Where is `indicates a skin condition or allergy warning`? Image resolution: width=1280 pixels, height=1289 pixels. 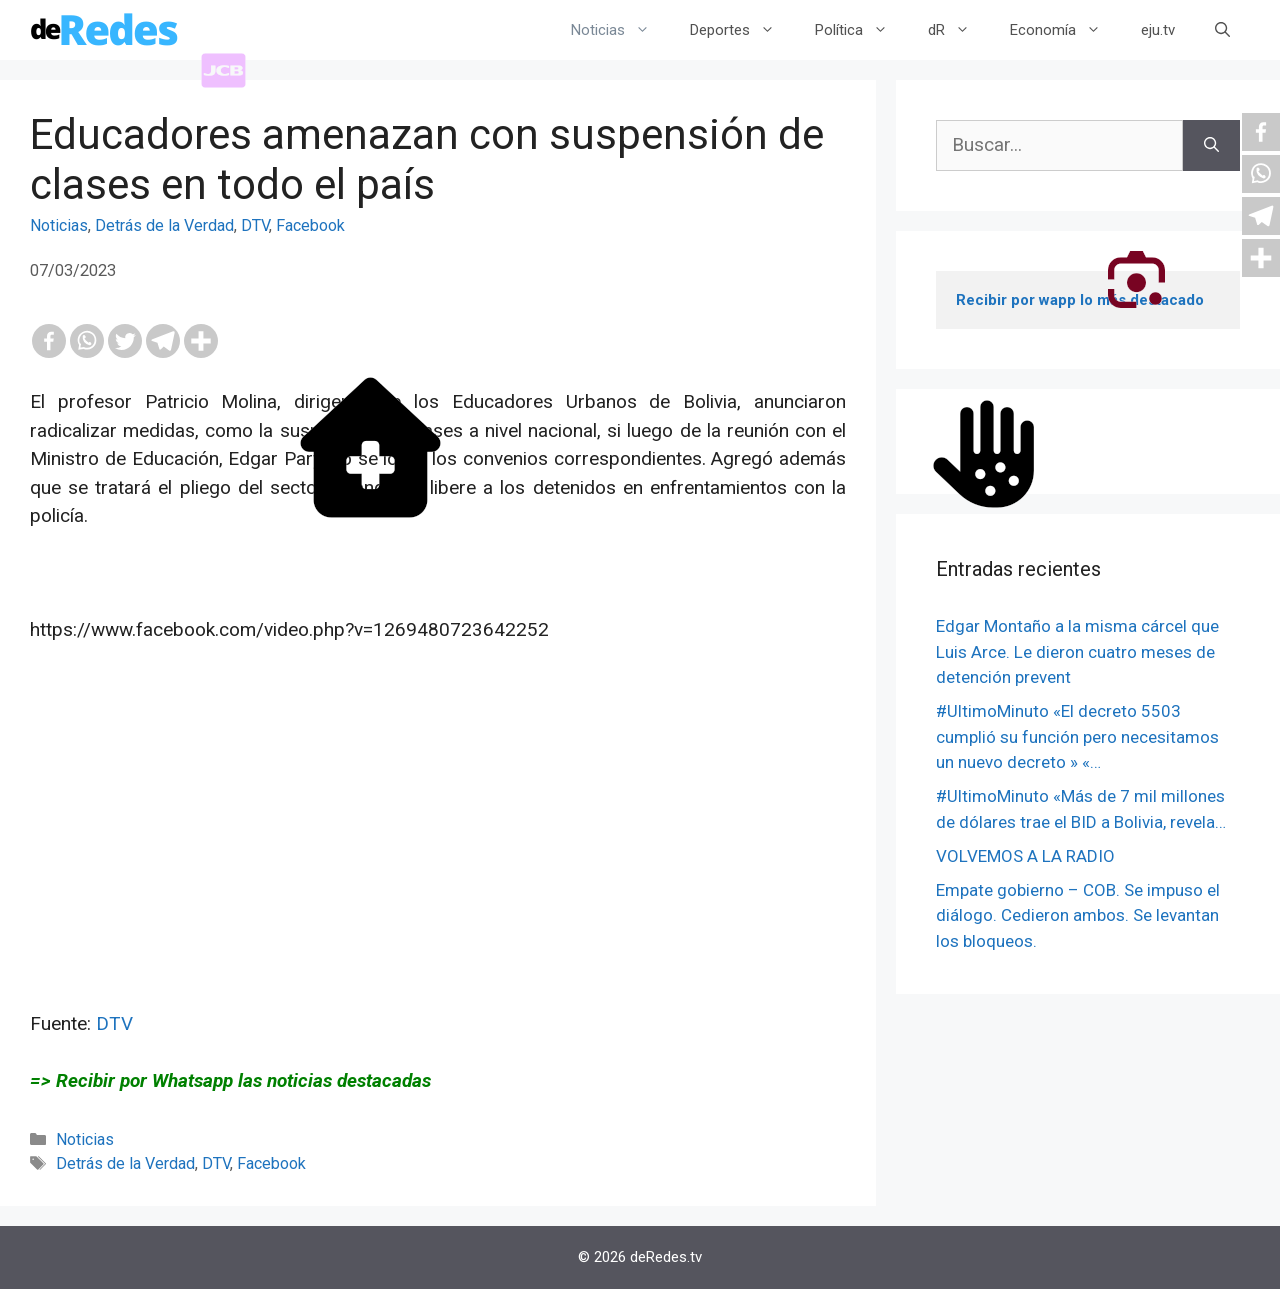 indicates a skin condition or allergy warning is located at coordinates (987, 454).